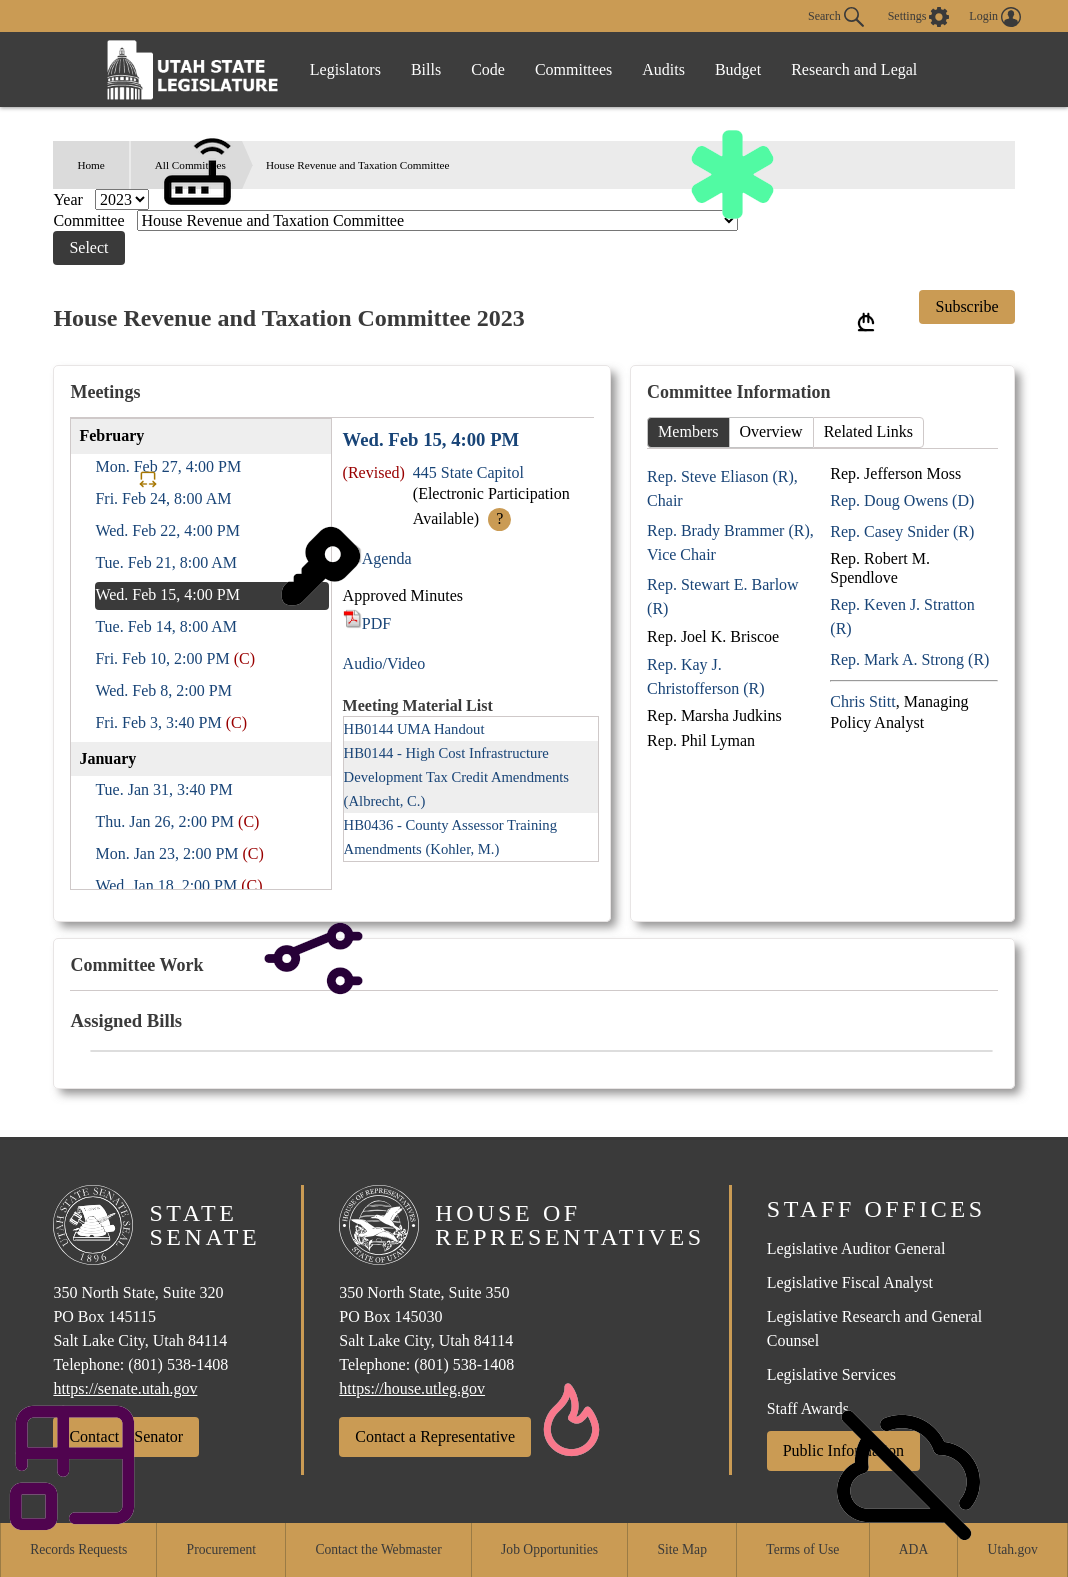  What do you see at coordinates (148, 479) in the screenshot?
I see `auto-fit content to available width` at bounding box center [148, 479].